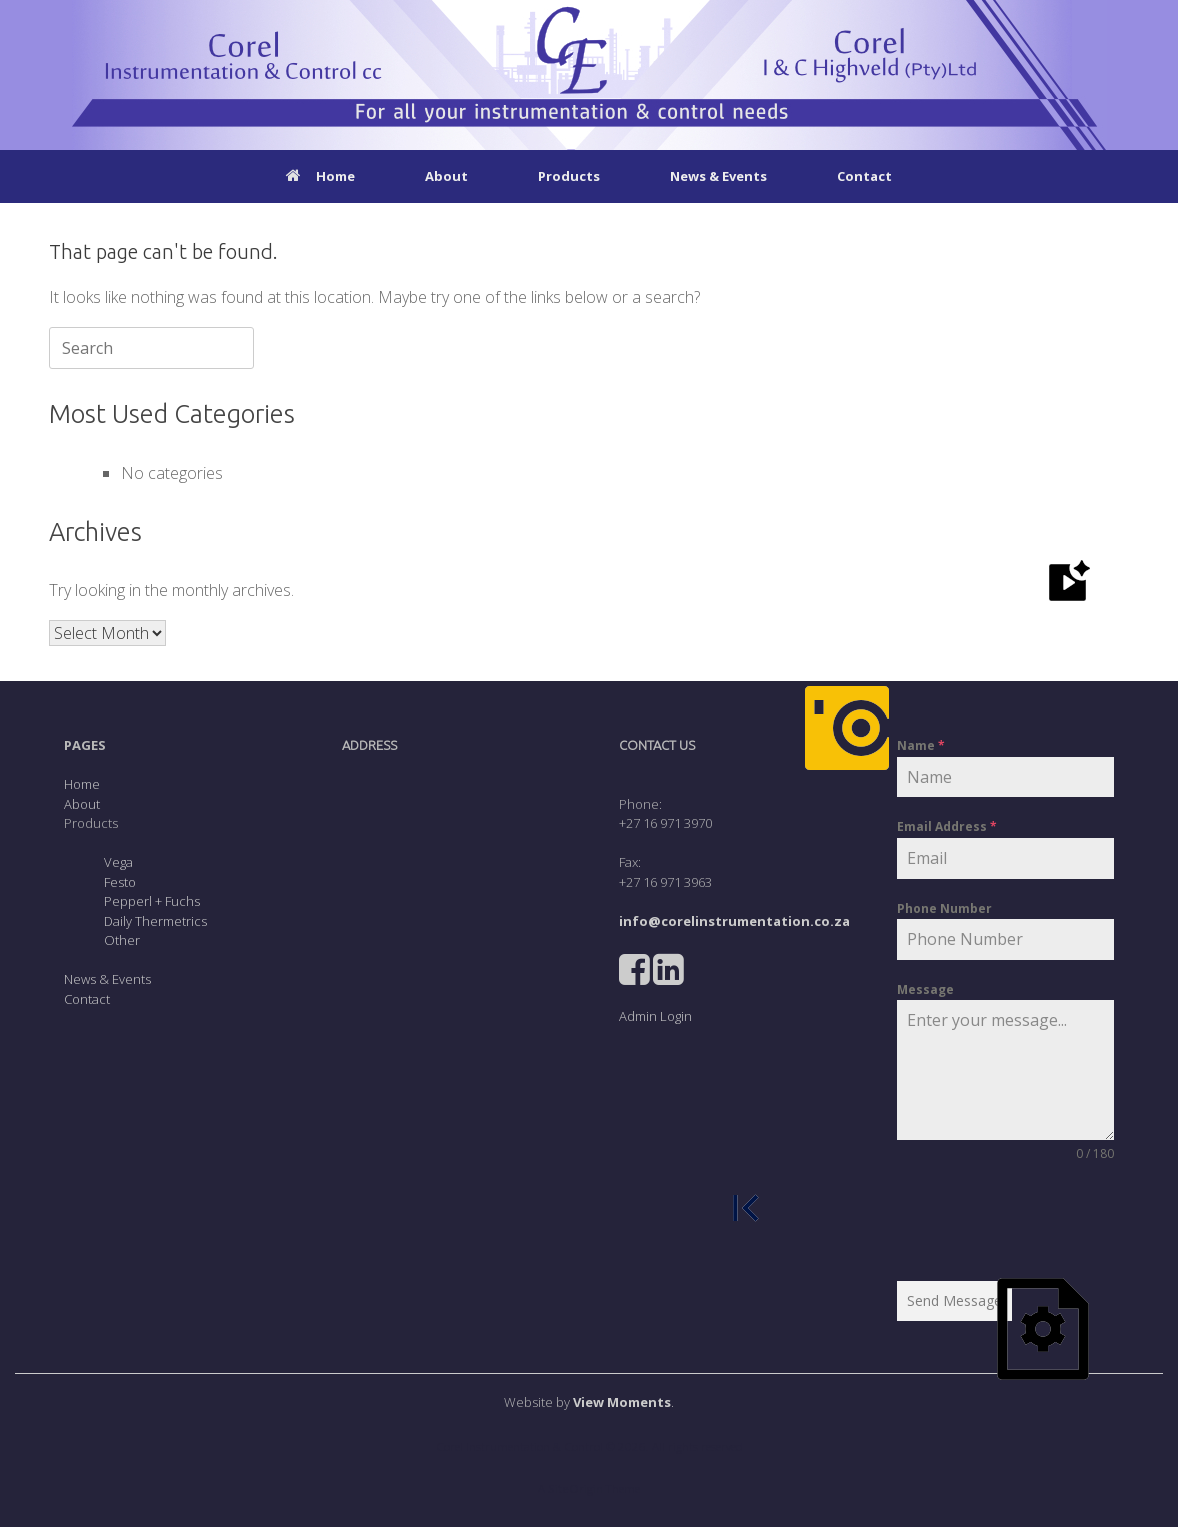  What do you see at coordinates (1043, 1329) in the screenshot?
I see `access file settings or preferences` at bounding box center [1043, 1329].